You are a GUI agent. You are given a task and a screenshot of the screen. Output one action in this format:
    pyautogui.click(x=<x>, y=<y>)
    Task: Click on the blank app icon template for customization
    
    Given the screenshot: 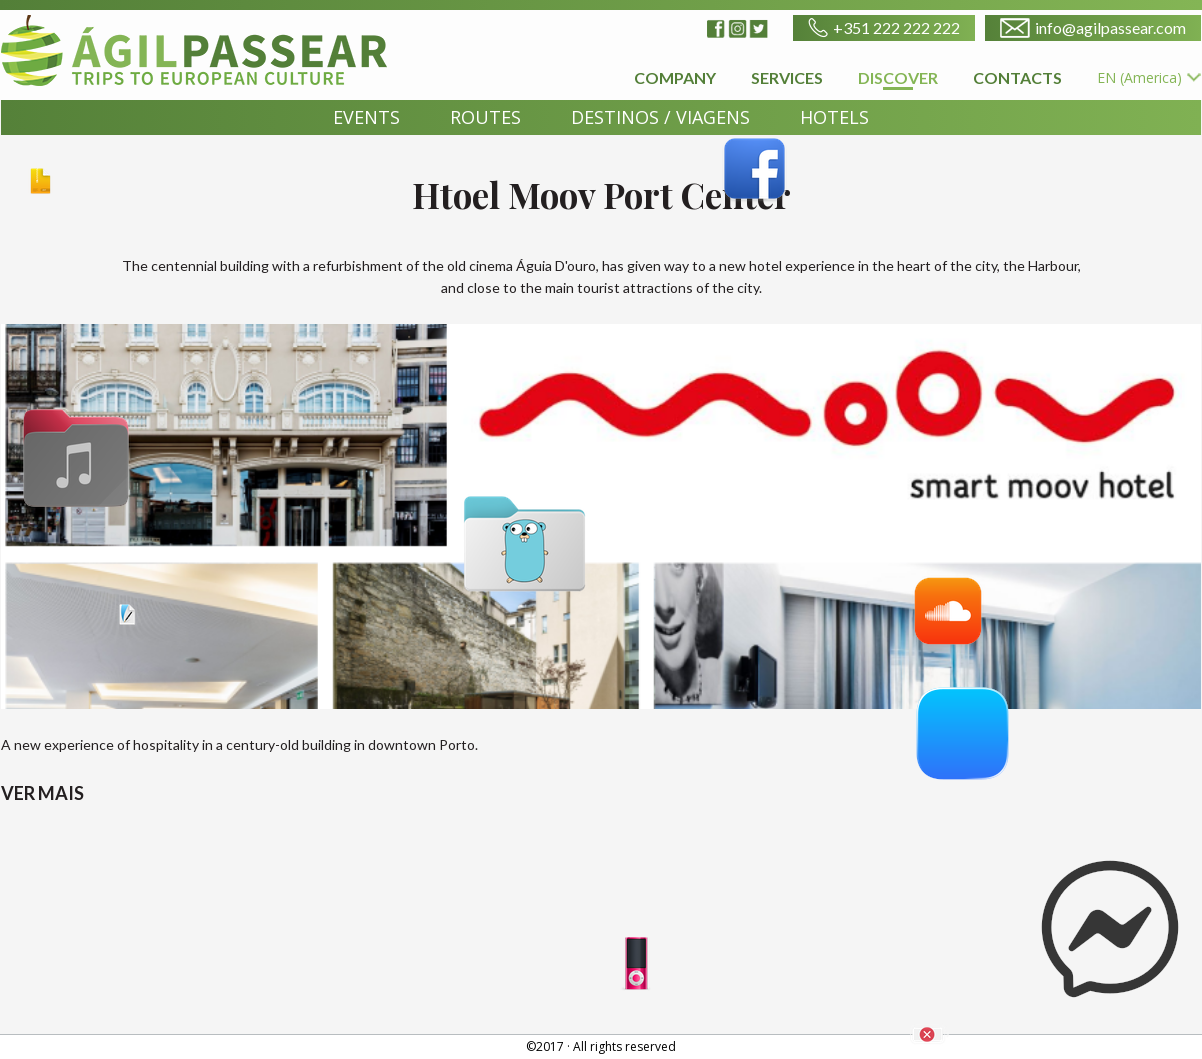 What is the action you would take?
    pyautogui.click(x=962, y=733)
    